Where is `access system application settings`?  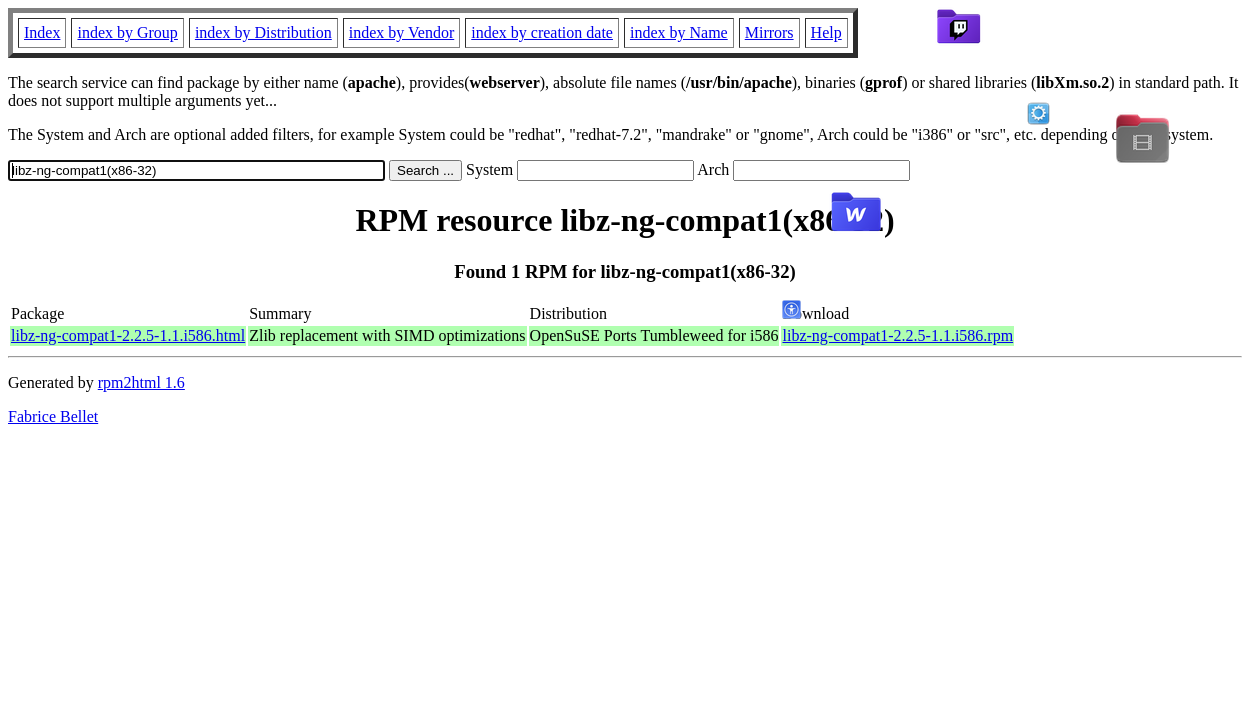
access system application settings is located at coordinates (1038, 113).